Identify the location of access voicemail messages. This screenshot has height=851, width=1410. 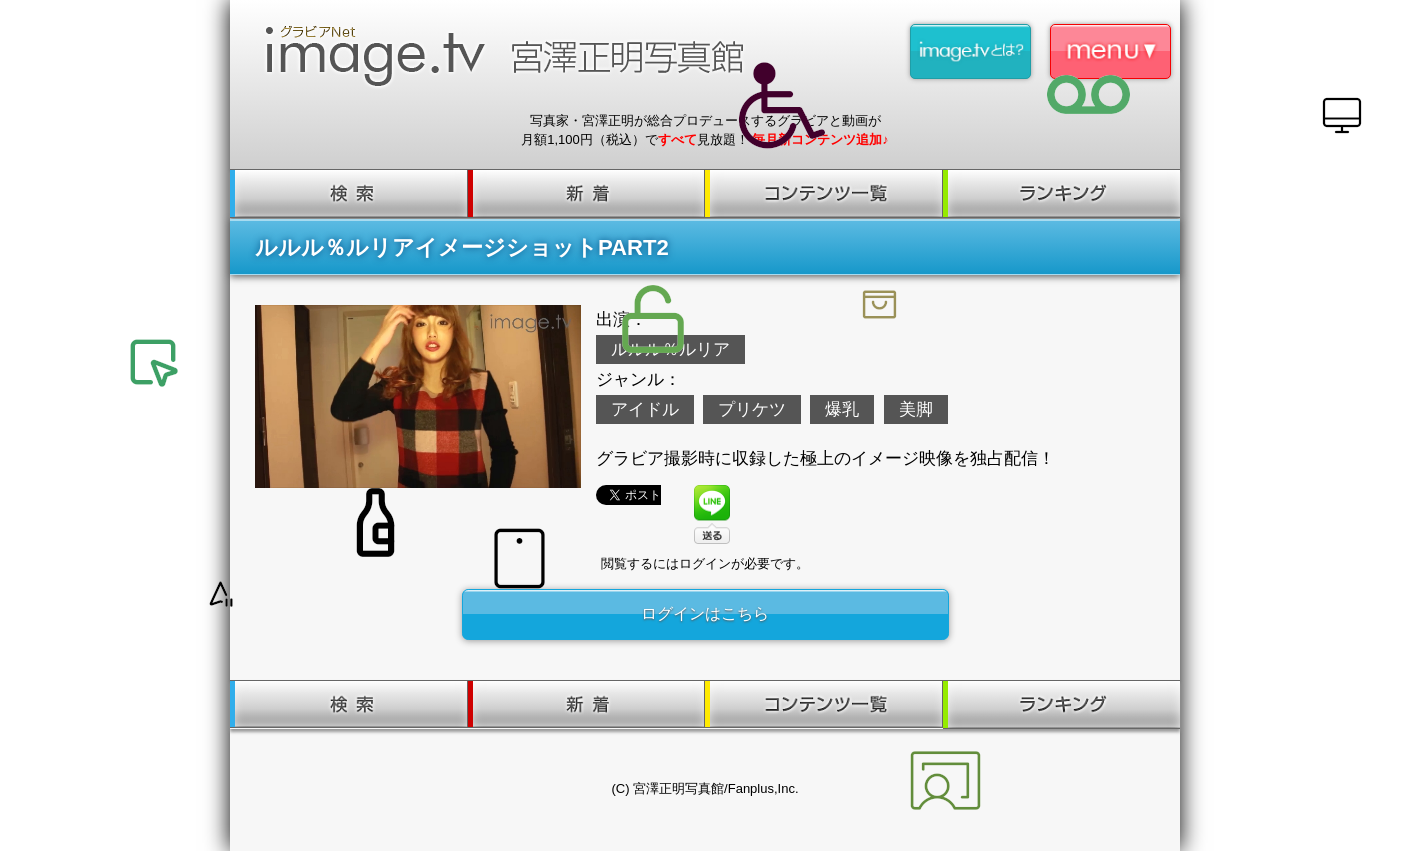
(1088, 94).